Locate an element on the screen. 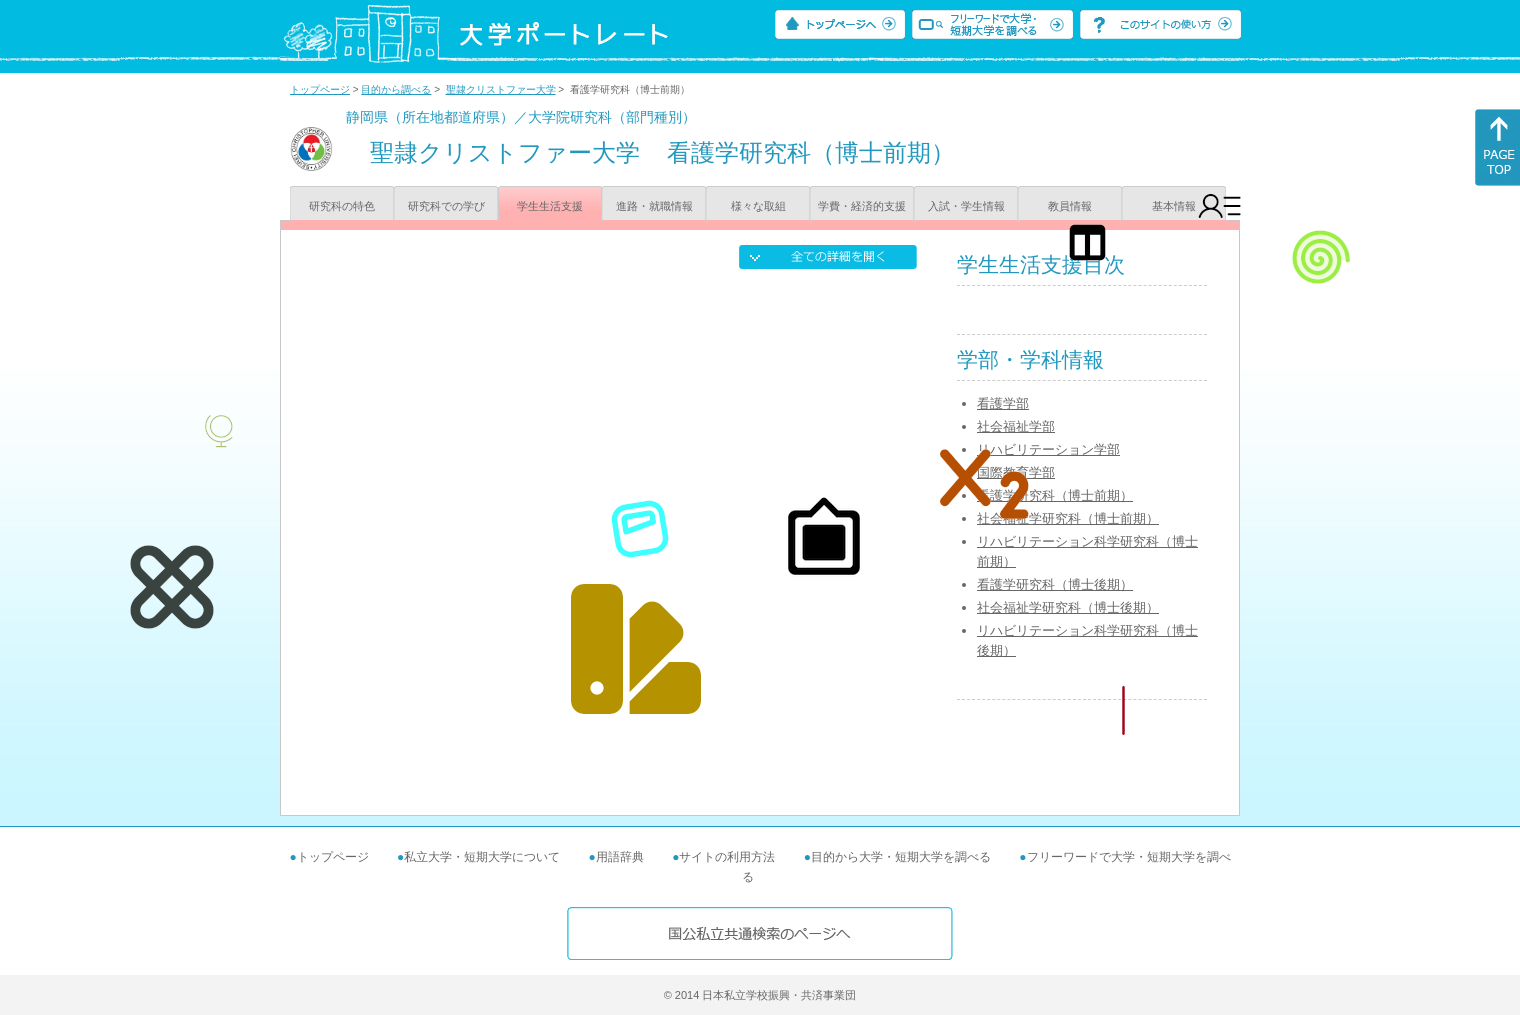  view photo in a decorative frame is located at coordinates (824, 539).